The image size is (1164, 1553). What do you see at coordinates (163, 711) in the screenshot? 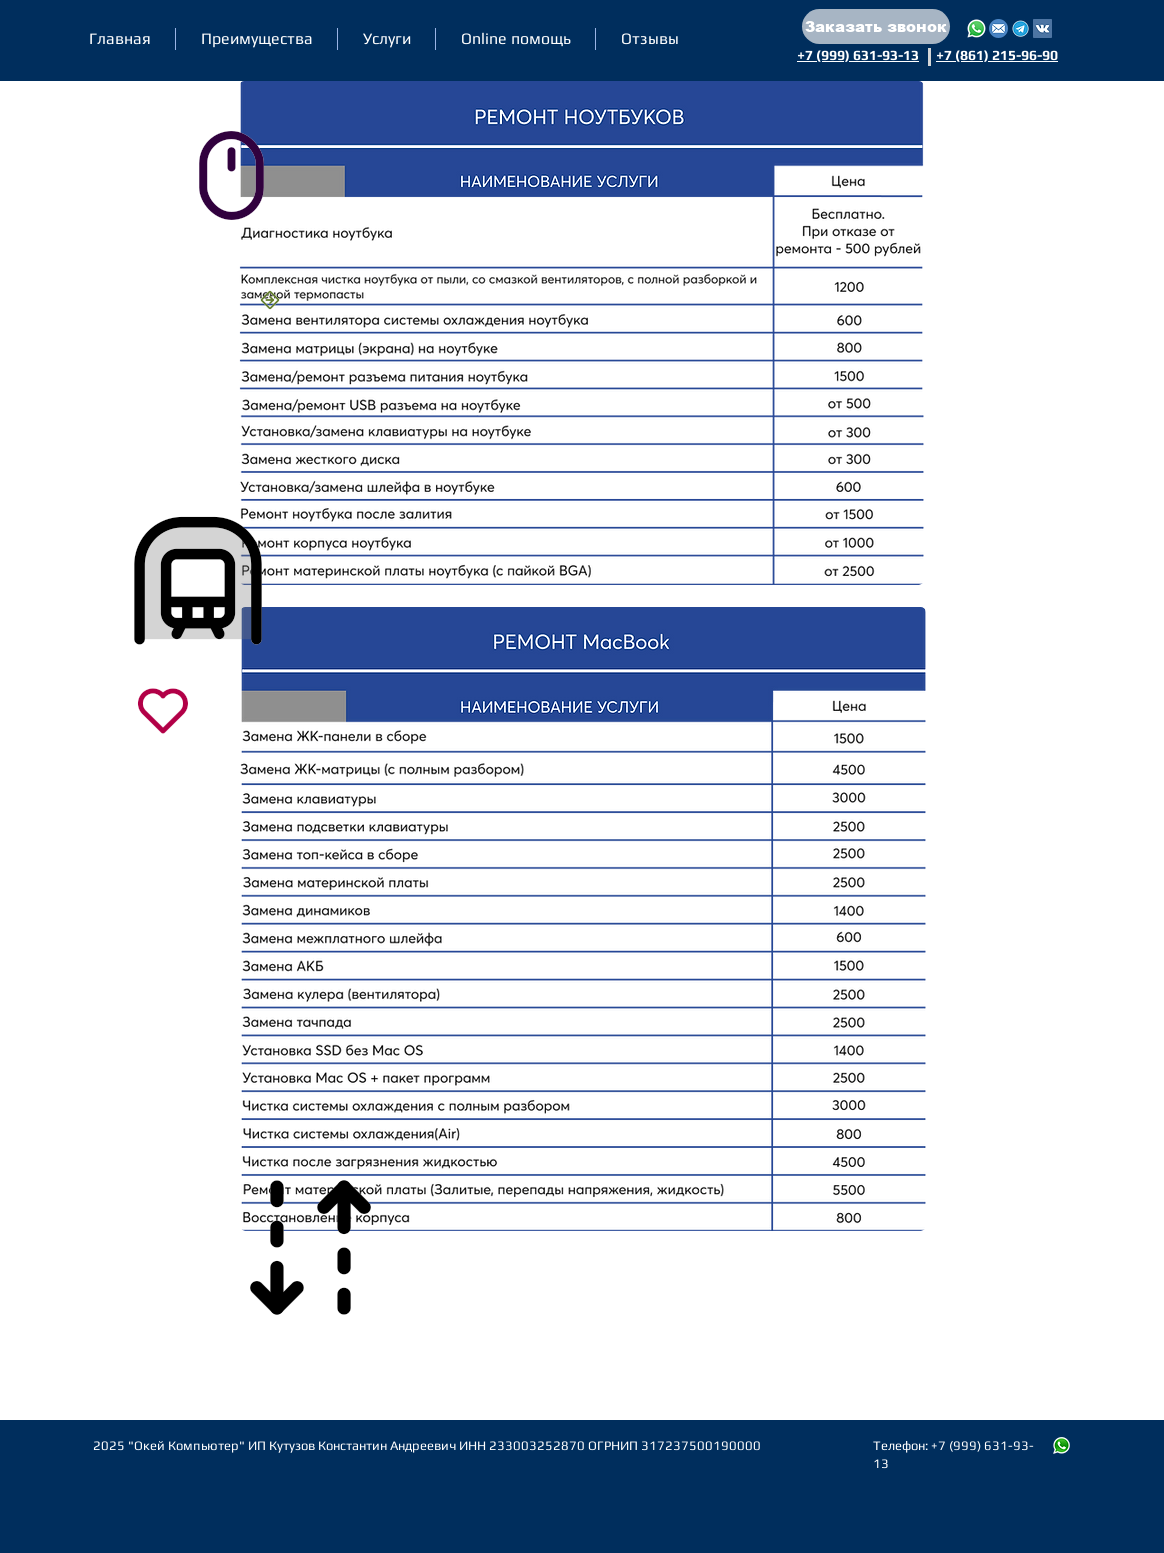
I see `add item to favorites` at bounding box center [163, 711].